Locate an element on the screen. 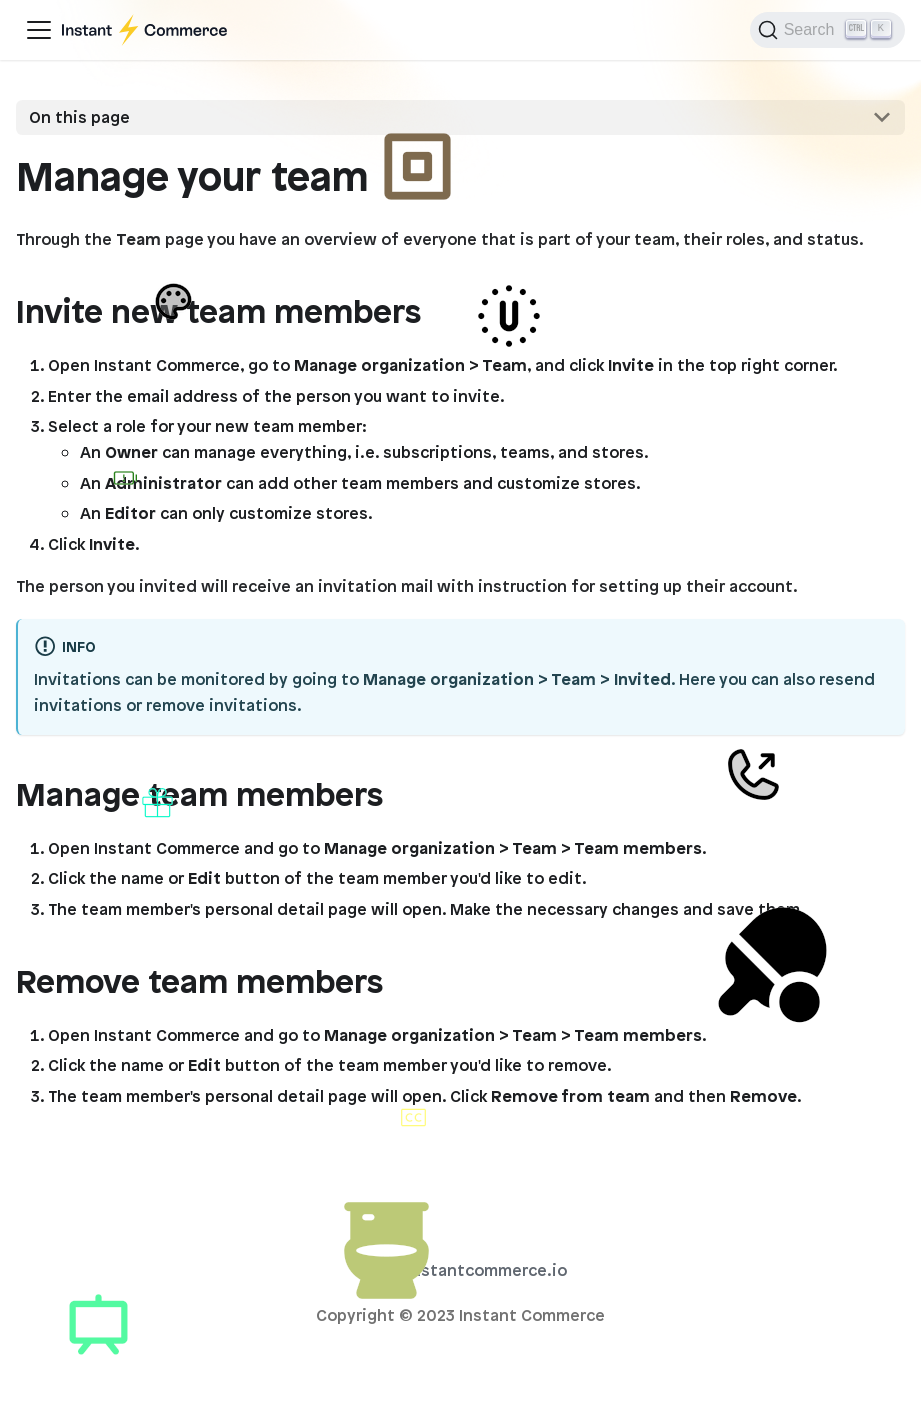 The width and height of the screenshot is (921, 1424). Square payment services logo is located at coordinates (417, 166).